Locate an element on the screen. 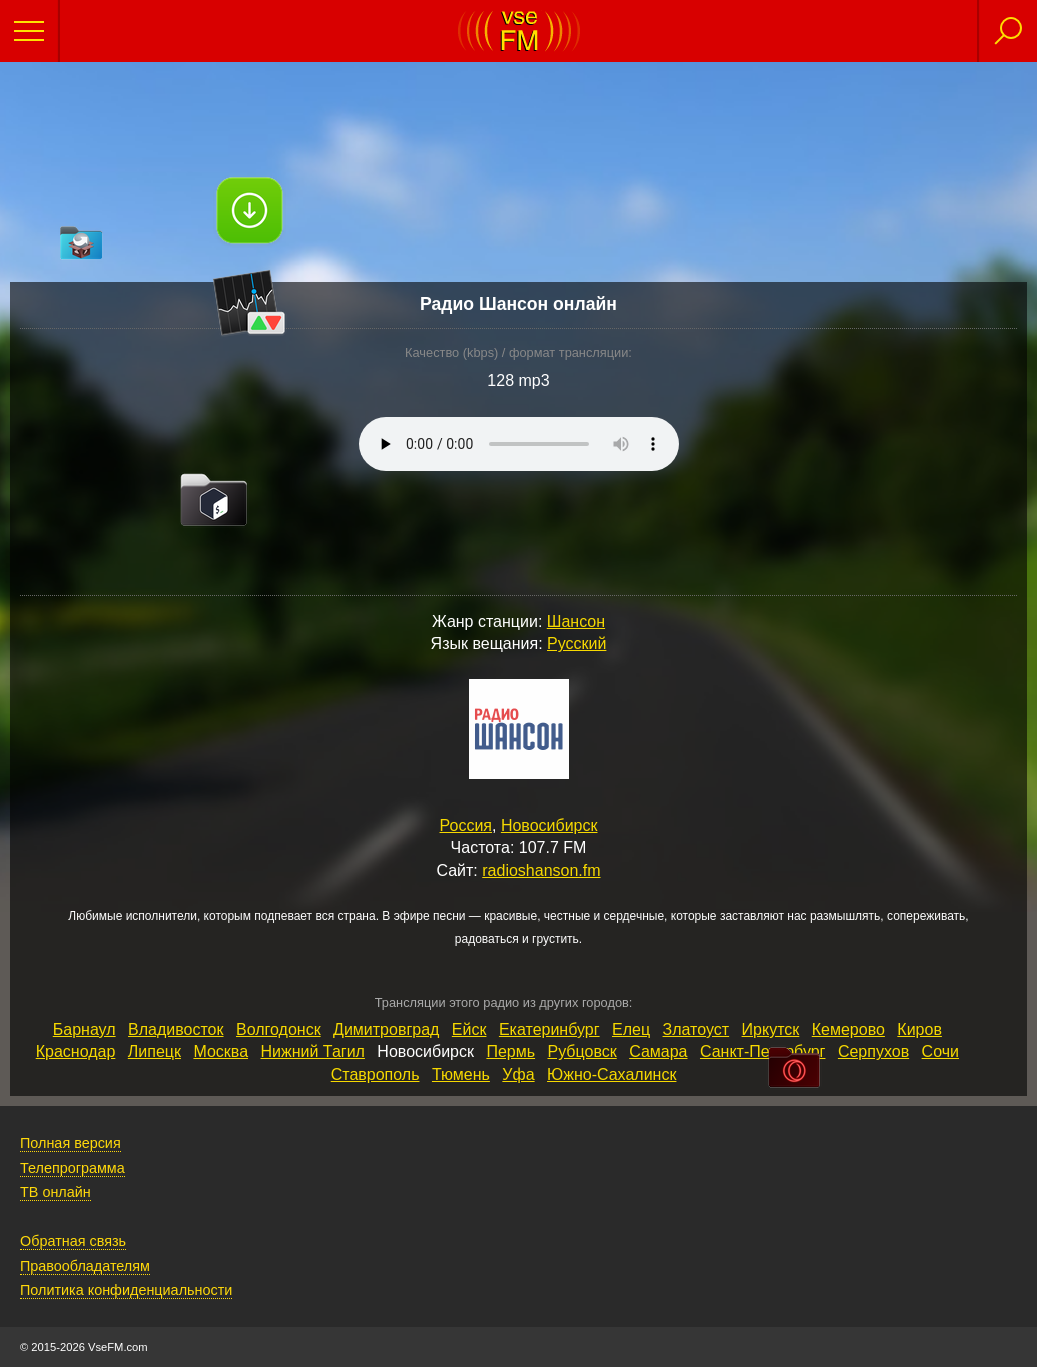  open Opera GX browser files folder is located at coordinates (794, 1069).